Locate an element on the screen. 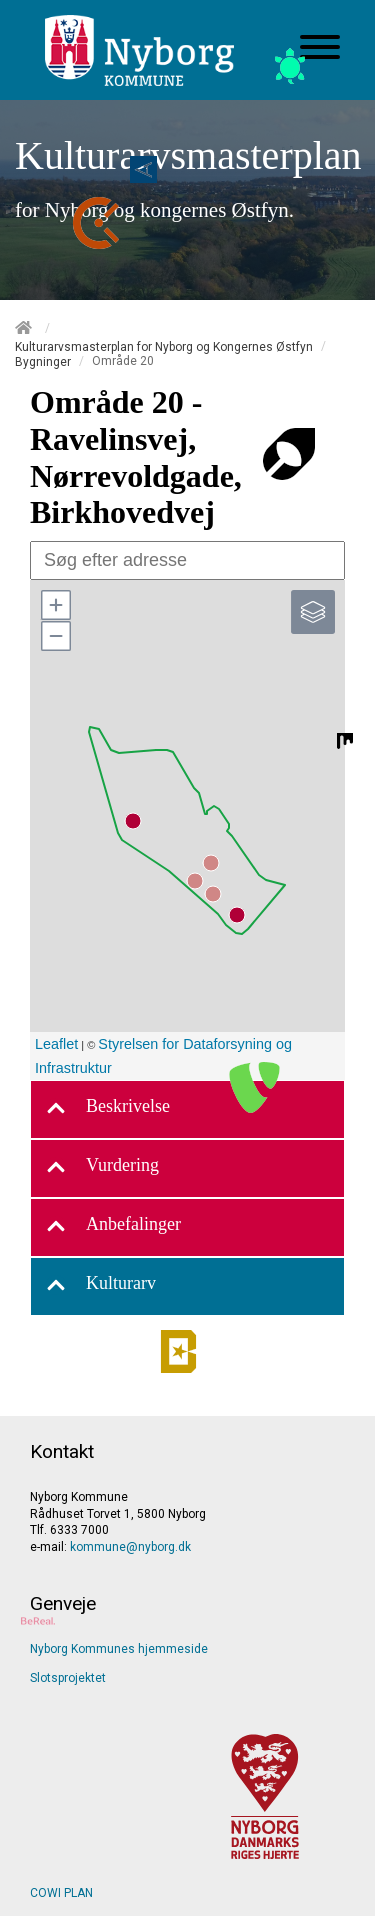  open the BeReal app is located at coordinates (38, 1621).